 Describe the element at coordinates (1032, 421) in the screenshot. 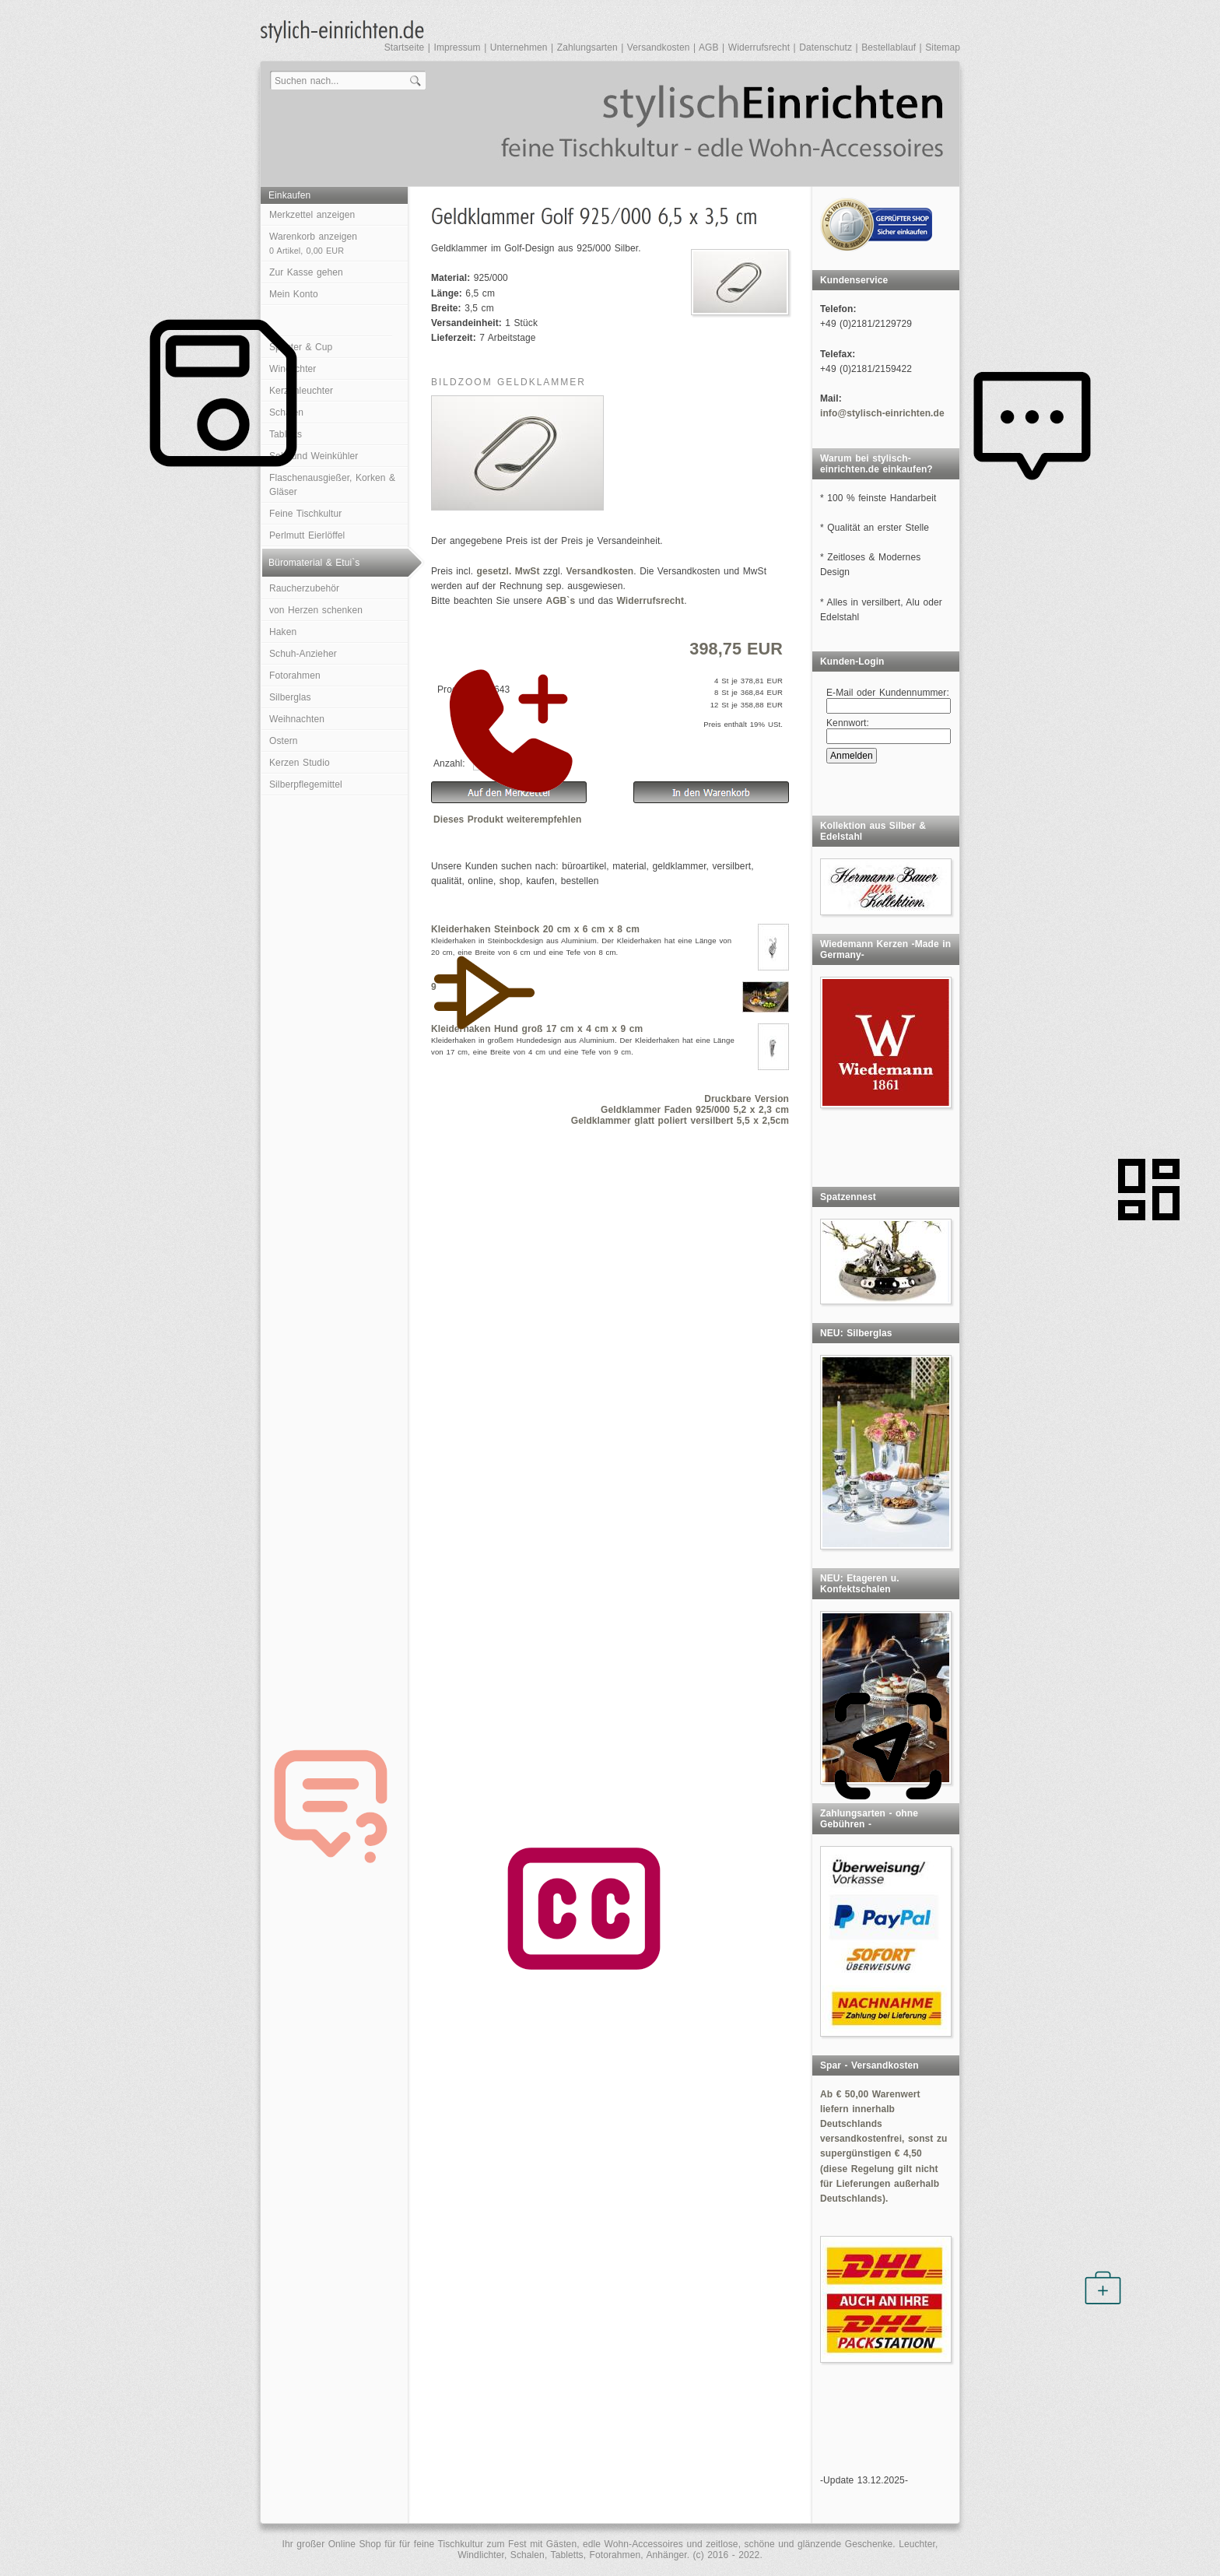

I see `open chat or messaging` at that location.